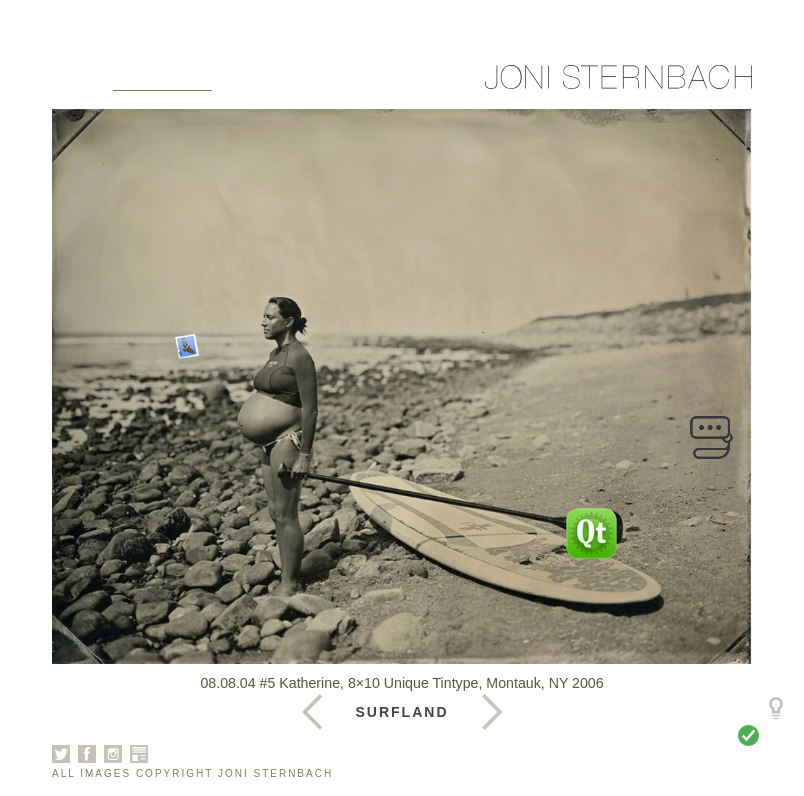 The image size is (804, 796). What do you see at coordinates (776, 708) in the screenshot?
I see `view information or help details` at bounding box center [776, 708].